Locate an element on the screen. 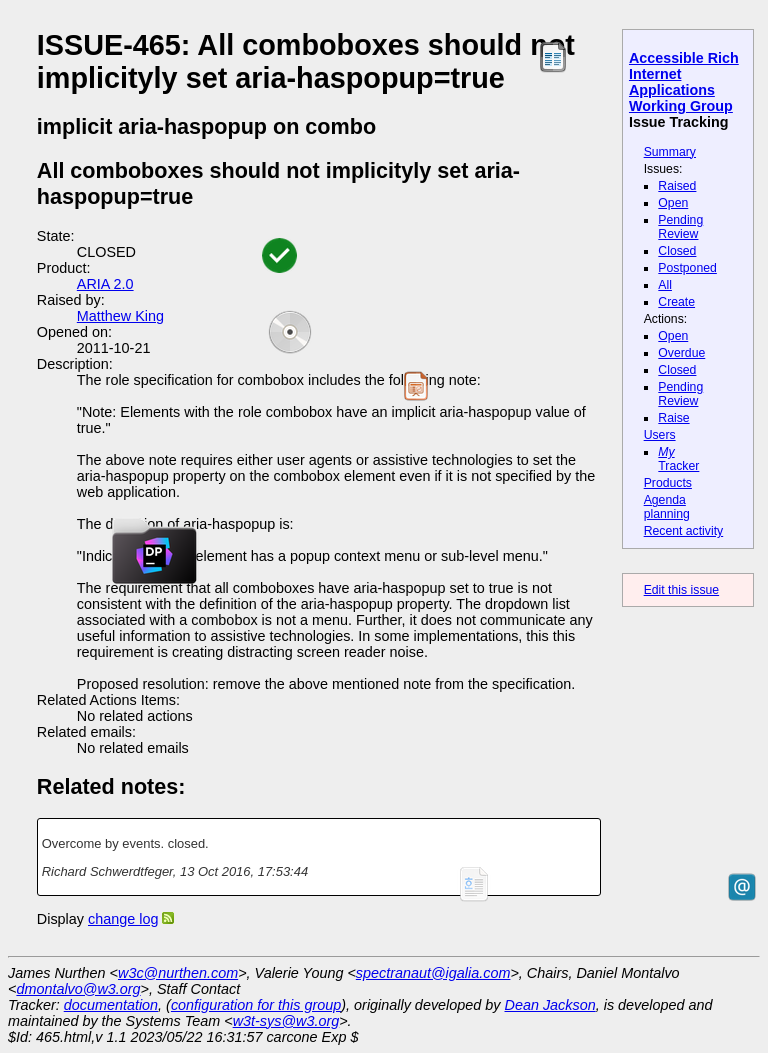  apply email filters to your mailbox is located at coordinates (279, 255).